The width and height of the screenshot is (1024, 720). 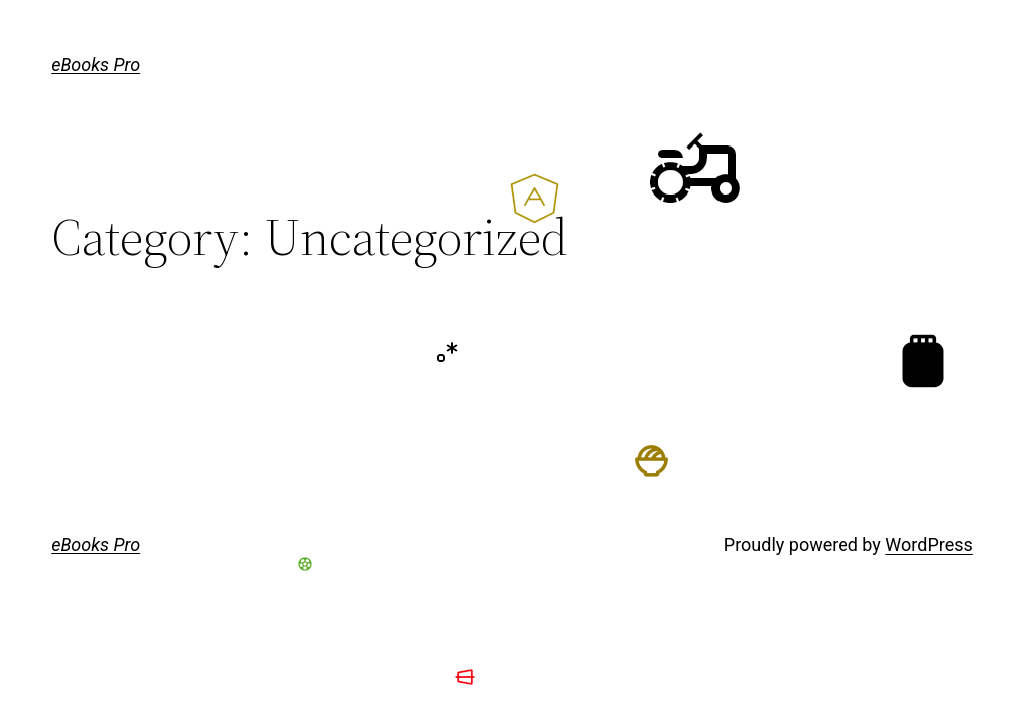 I want to click on access regular expression search options, so click(x=447, y=352).